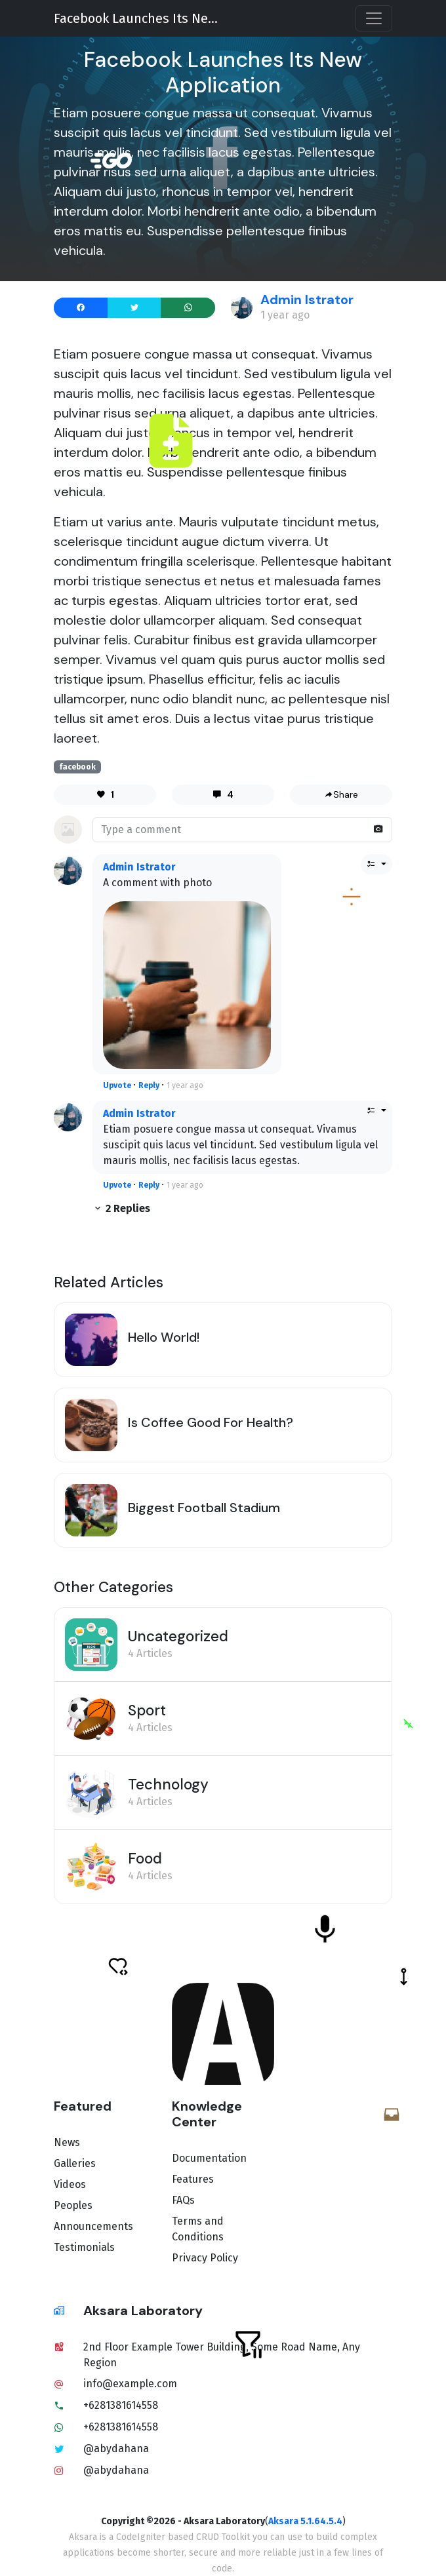  I want to click on disable translation or language features, so click(408, 1723).